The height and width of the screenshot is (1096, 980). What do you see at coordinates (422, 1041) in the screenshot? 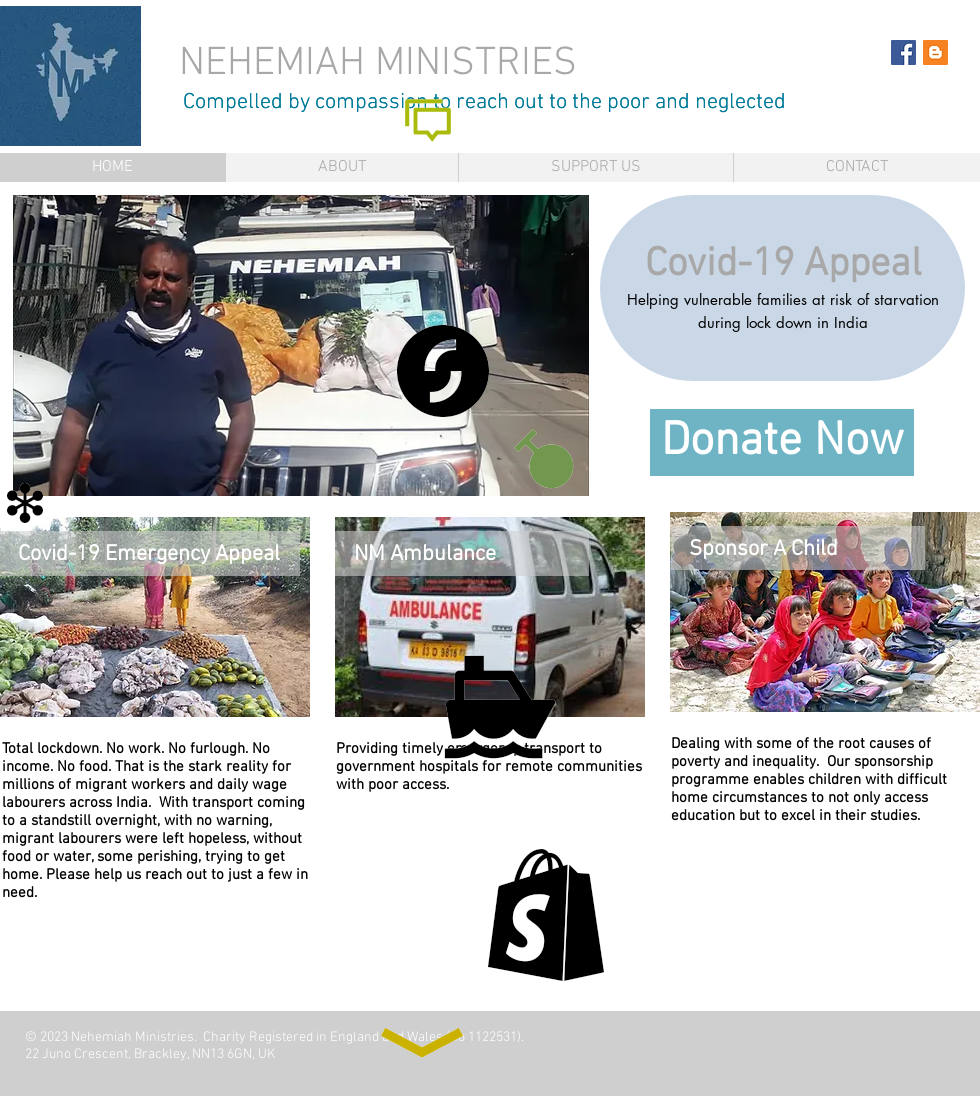
I see `expand to show more content` at bounding box center [422, 1041].